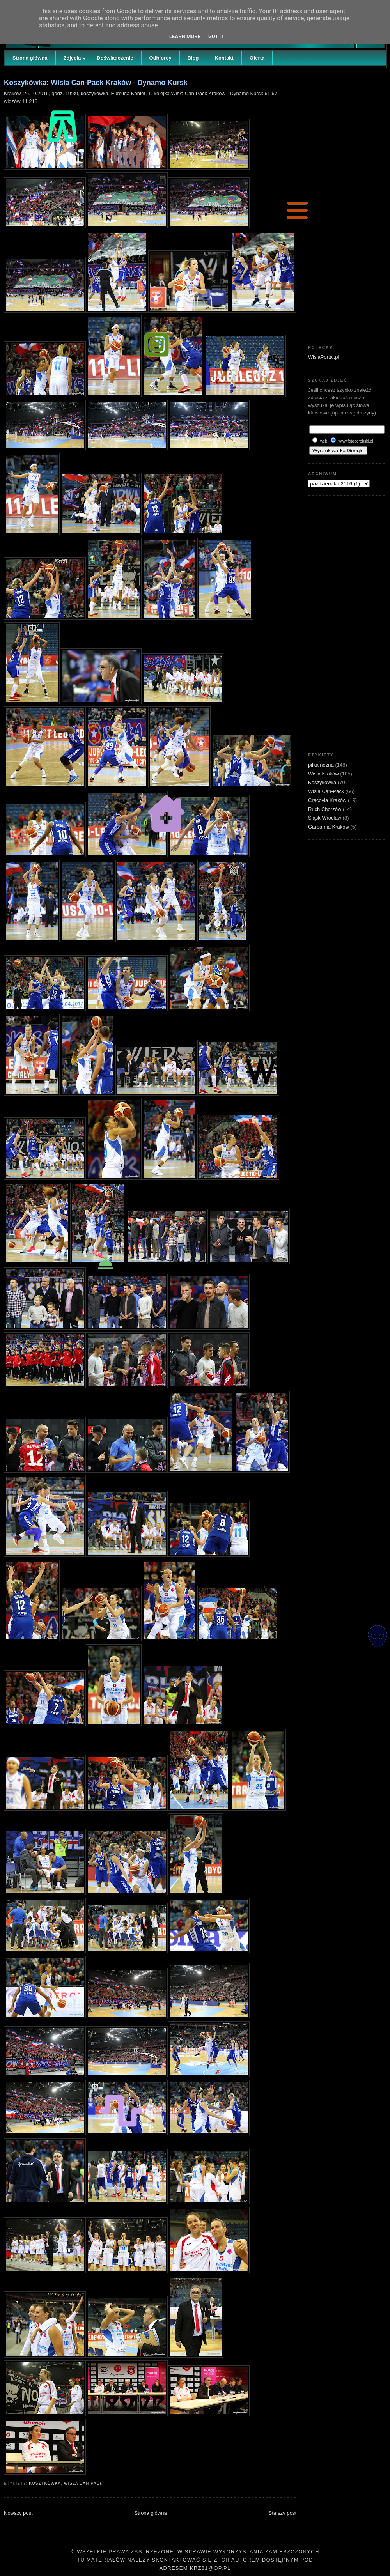 The image size is (390, 2576). Describe the element at coordinates (121, 2111) in the screenshot. I see `view square wave audio signal` at that location.